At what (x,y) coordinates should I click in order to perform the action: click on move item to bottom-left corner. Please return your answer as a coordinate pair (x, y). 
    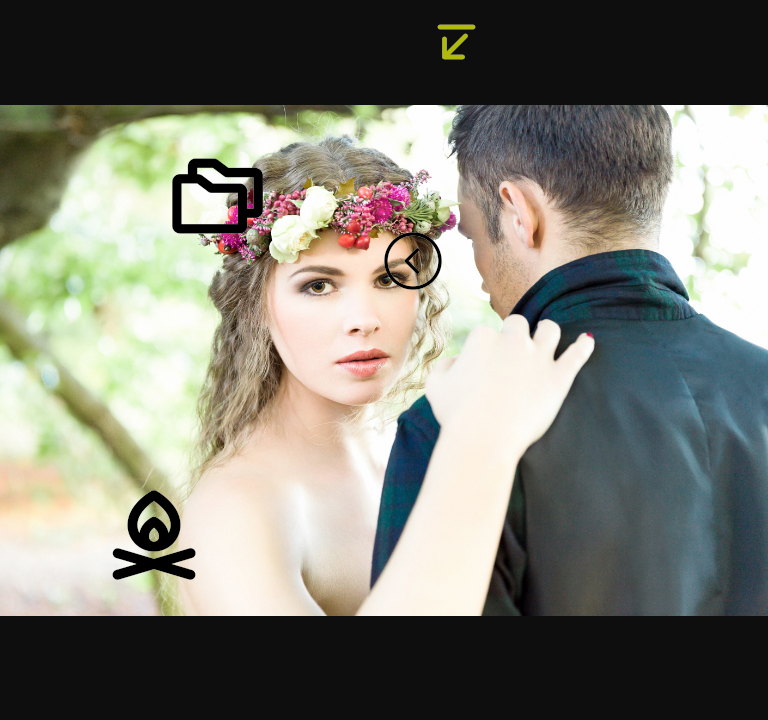
    Looking at the image, I should click on (455, 42).